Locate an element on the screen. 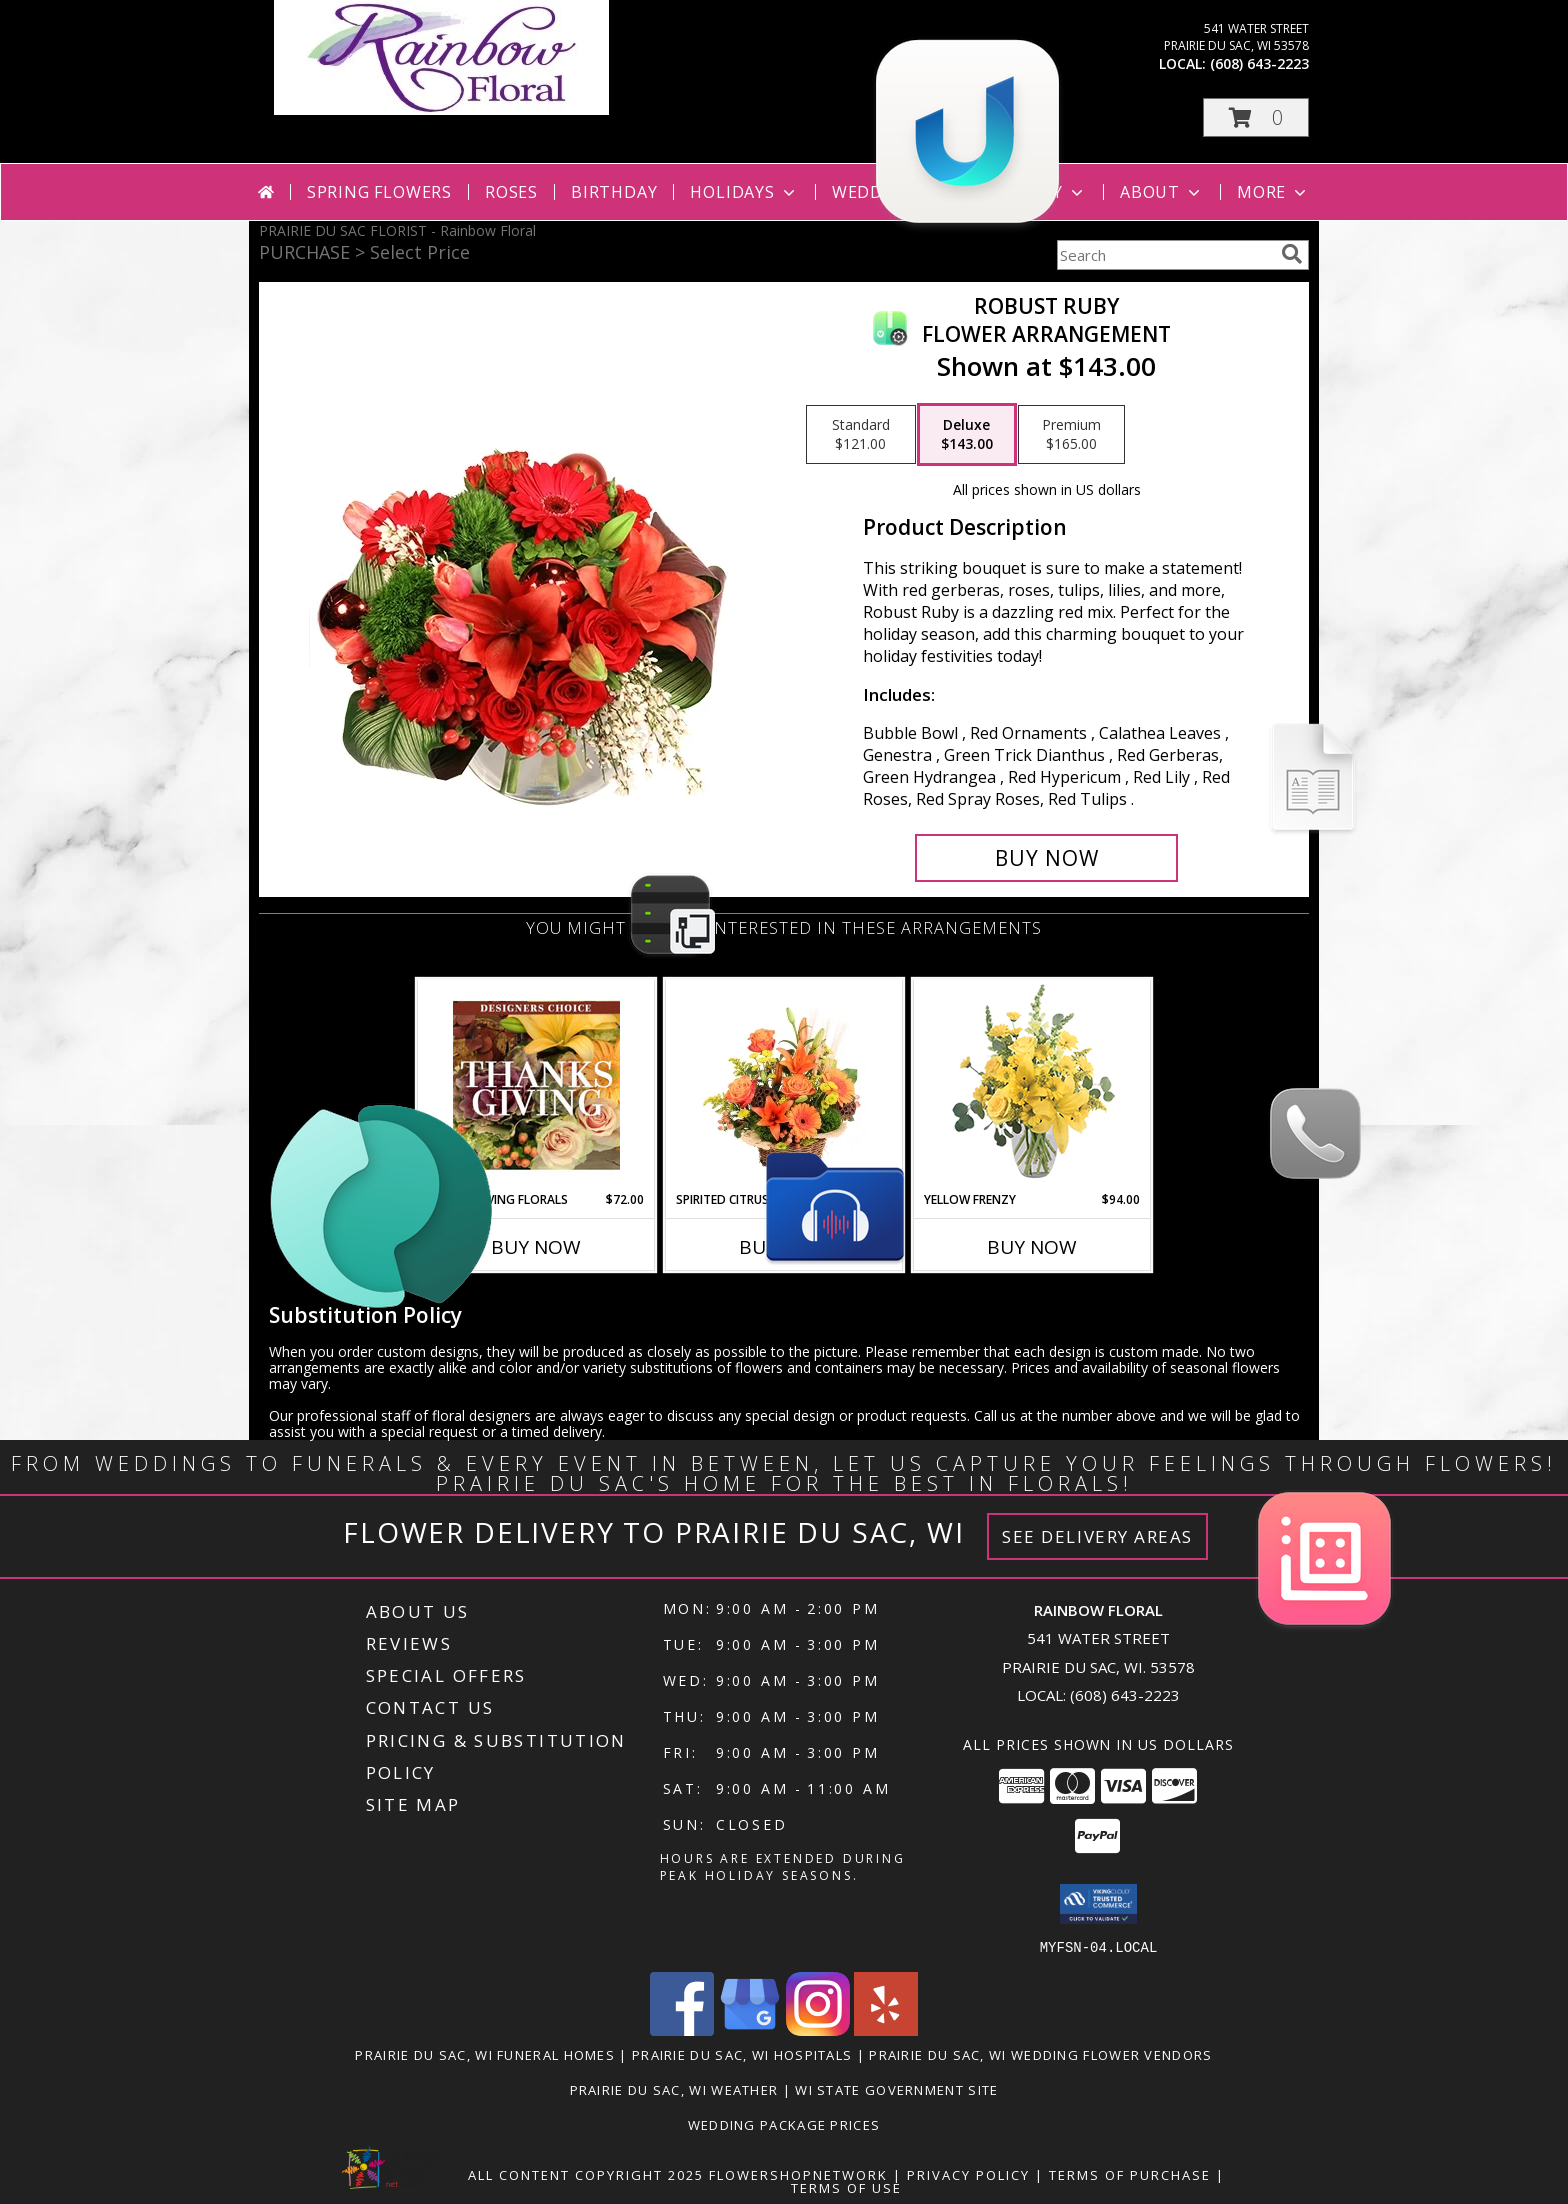 The height and width of the screenshot is (2204, 1568). a mobipocket ebook file is located at coordinates (1313, 779).